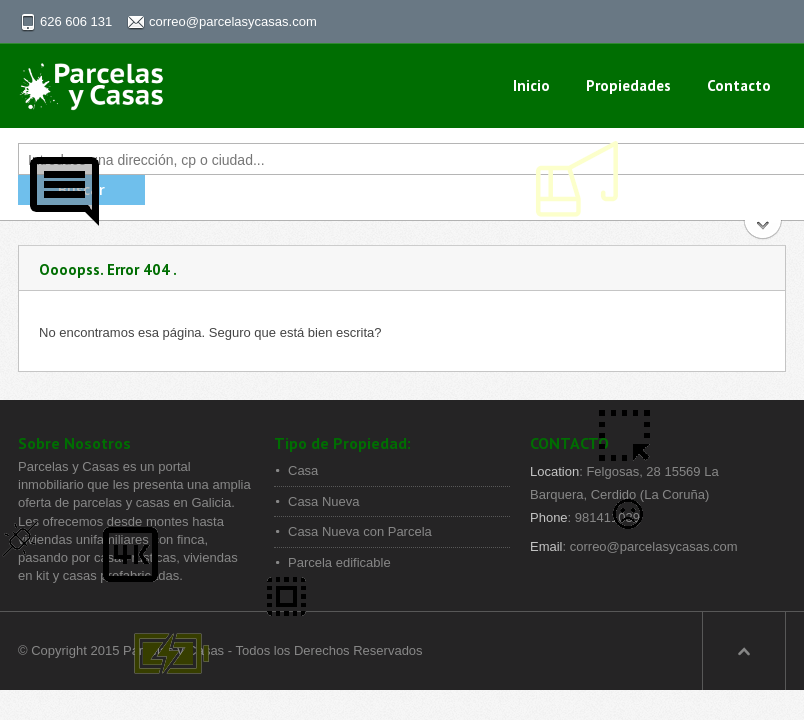 The width and height of the screenshot is (804, 720). What do you see at coordinates (171, 653) in the screenshot?
I see `indicates device is currently charging` at bounding box center [171, 653].